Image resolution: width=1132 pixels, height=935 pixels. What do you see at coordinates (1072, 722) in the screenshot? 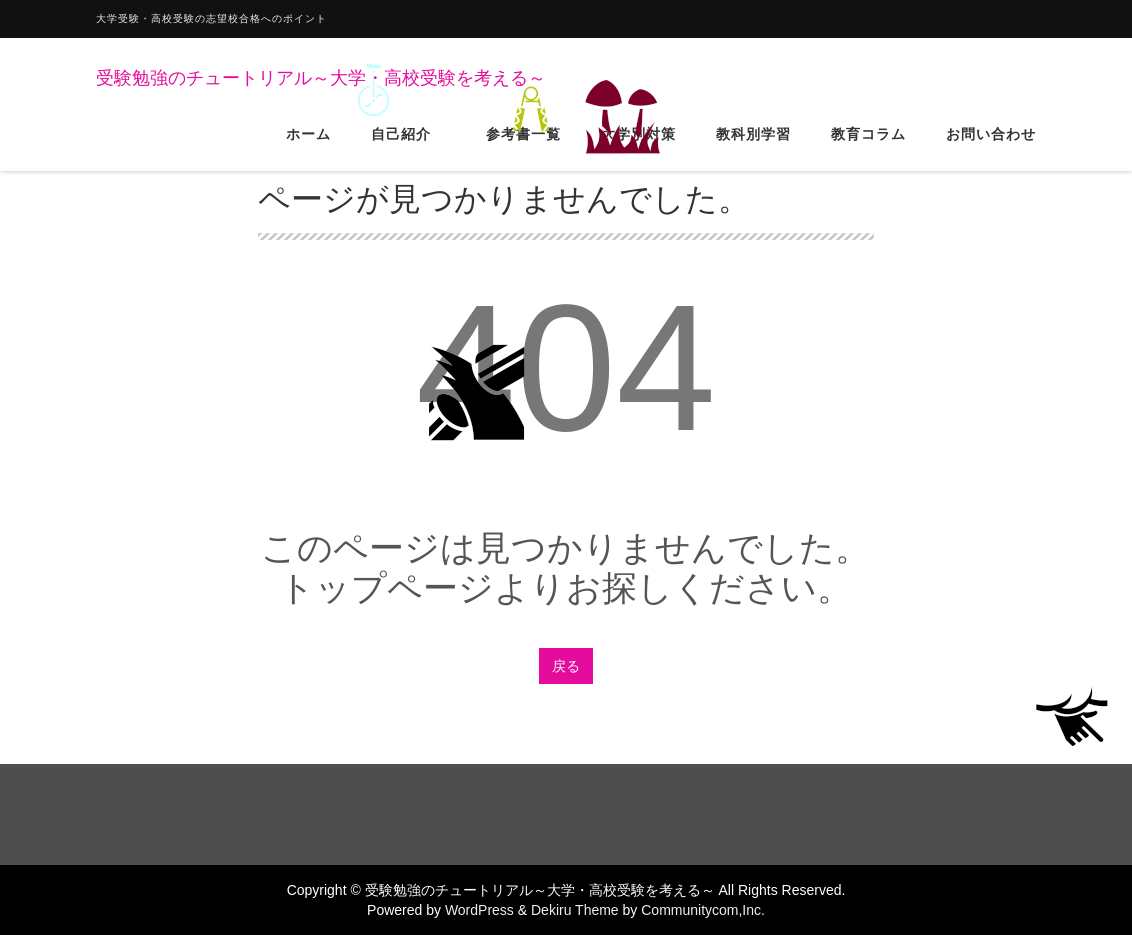
I see `activate a divine power or special ability` at bounding box center [1072, 722].